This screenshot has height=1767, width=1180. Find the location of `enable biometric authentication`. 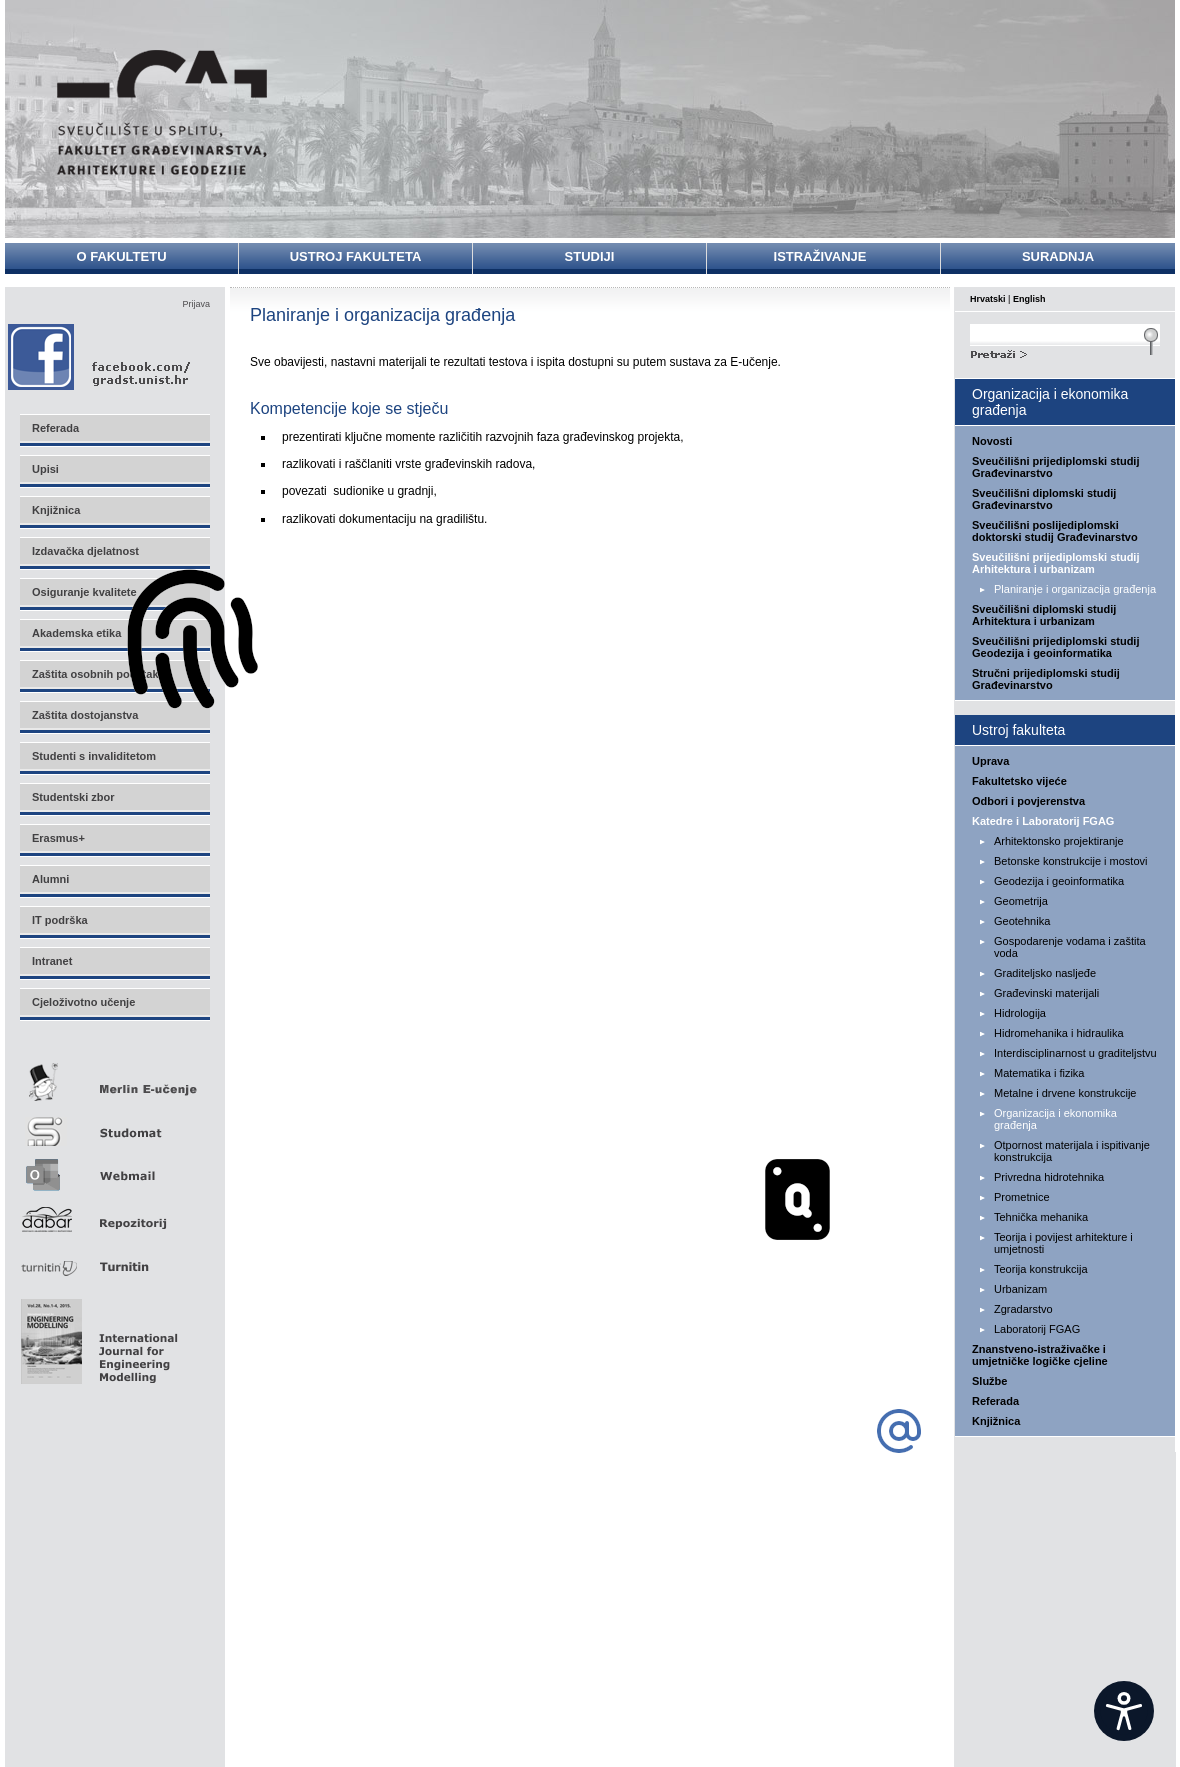

enable biometric authentication is located at coordinates (190, 639).